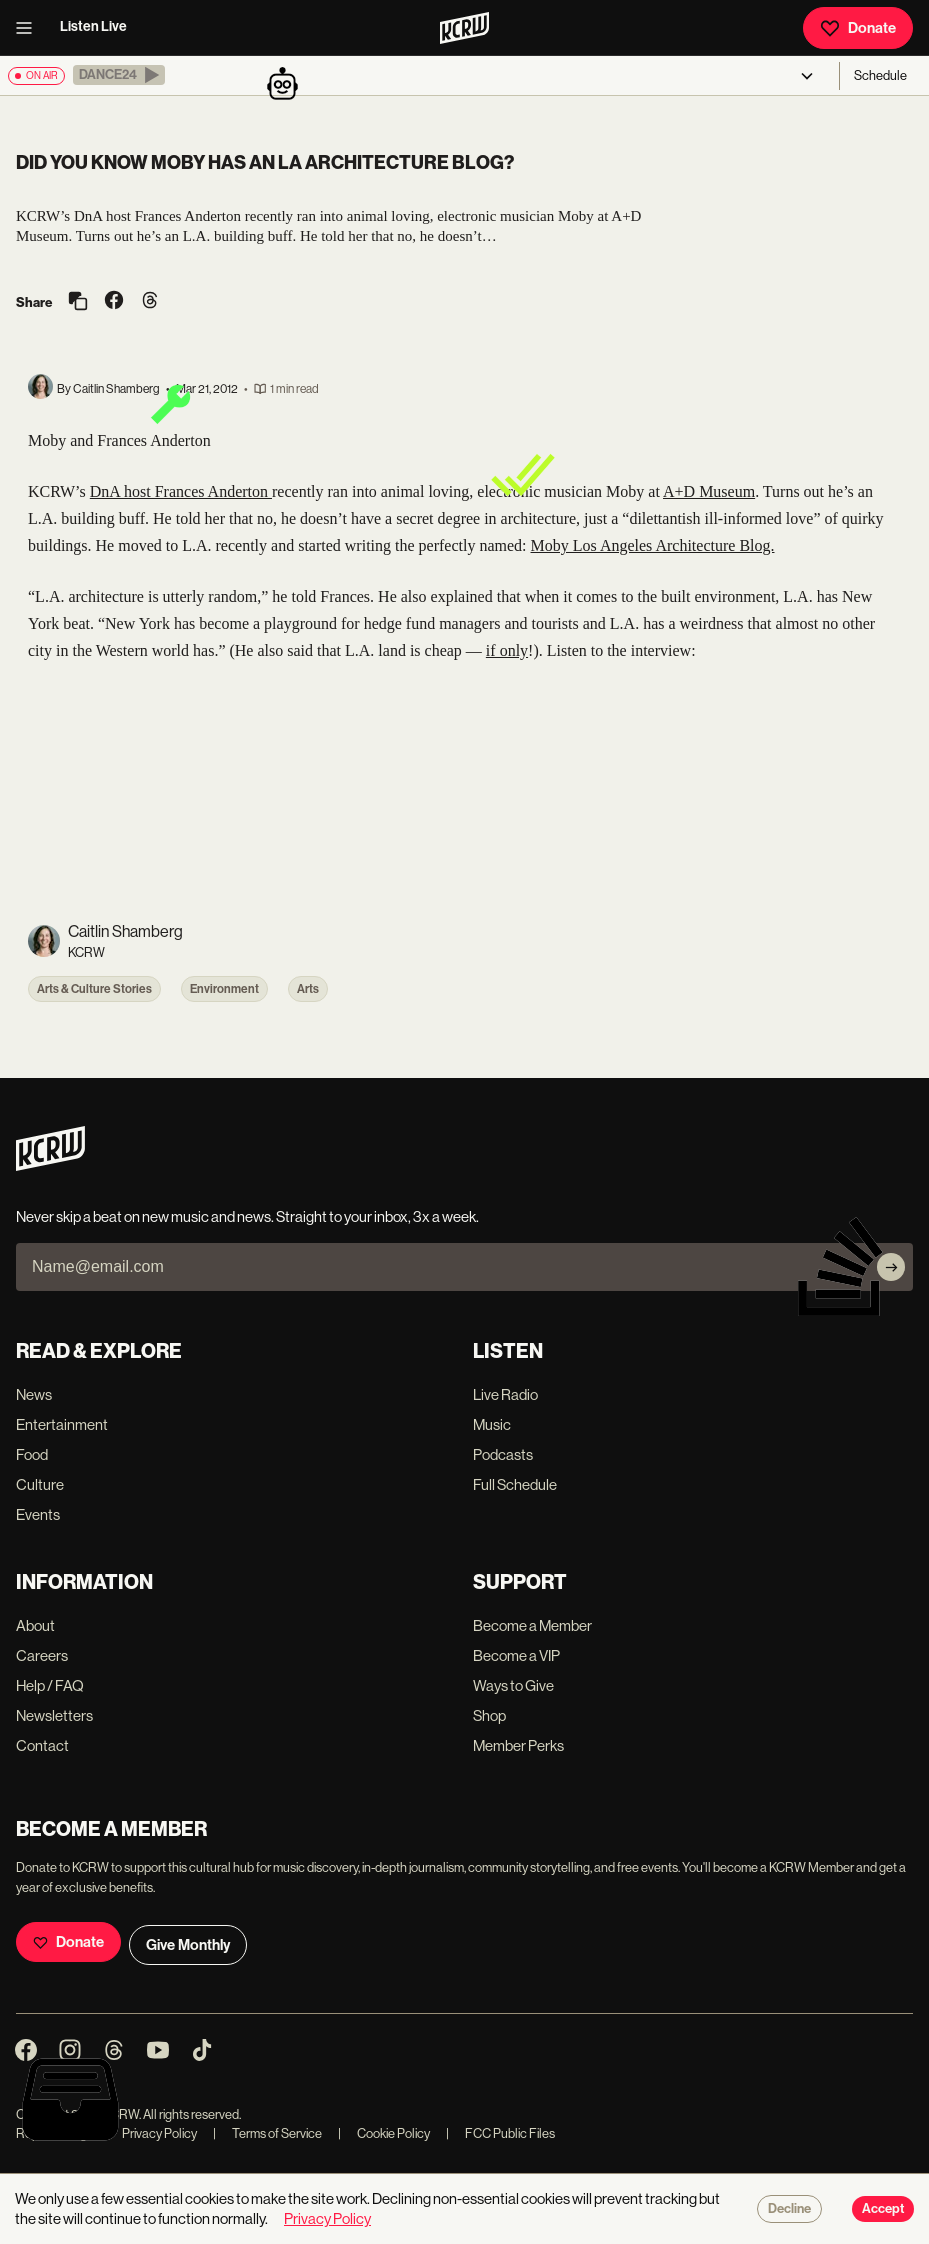 The image size is (929, 2244). What do you see at coordinates (170, 404) in the screenshot?
I see `access build or configuration settings` at bounding box center [170, 404].